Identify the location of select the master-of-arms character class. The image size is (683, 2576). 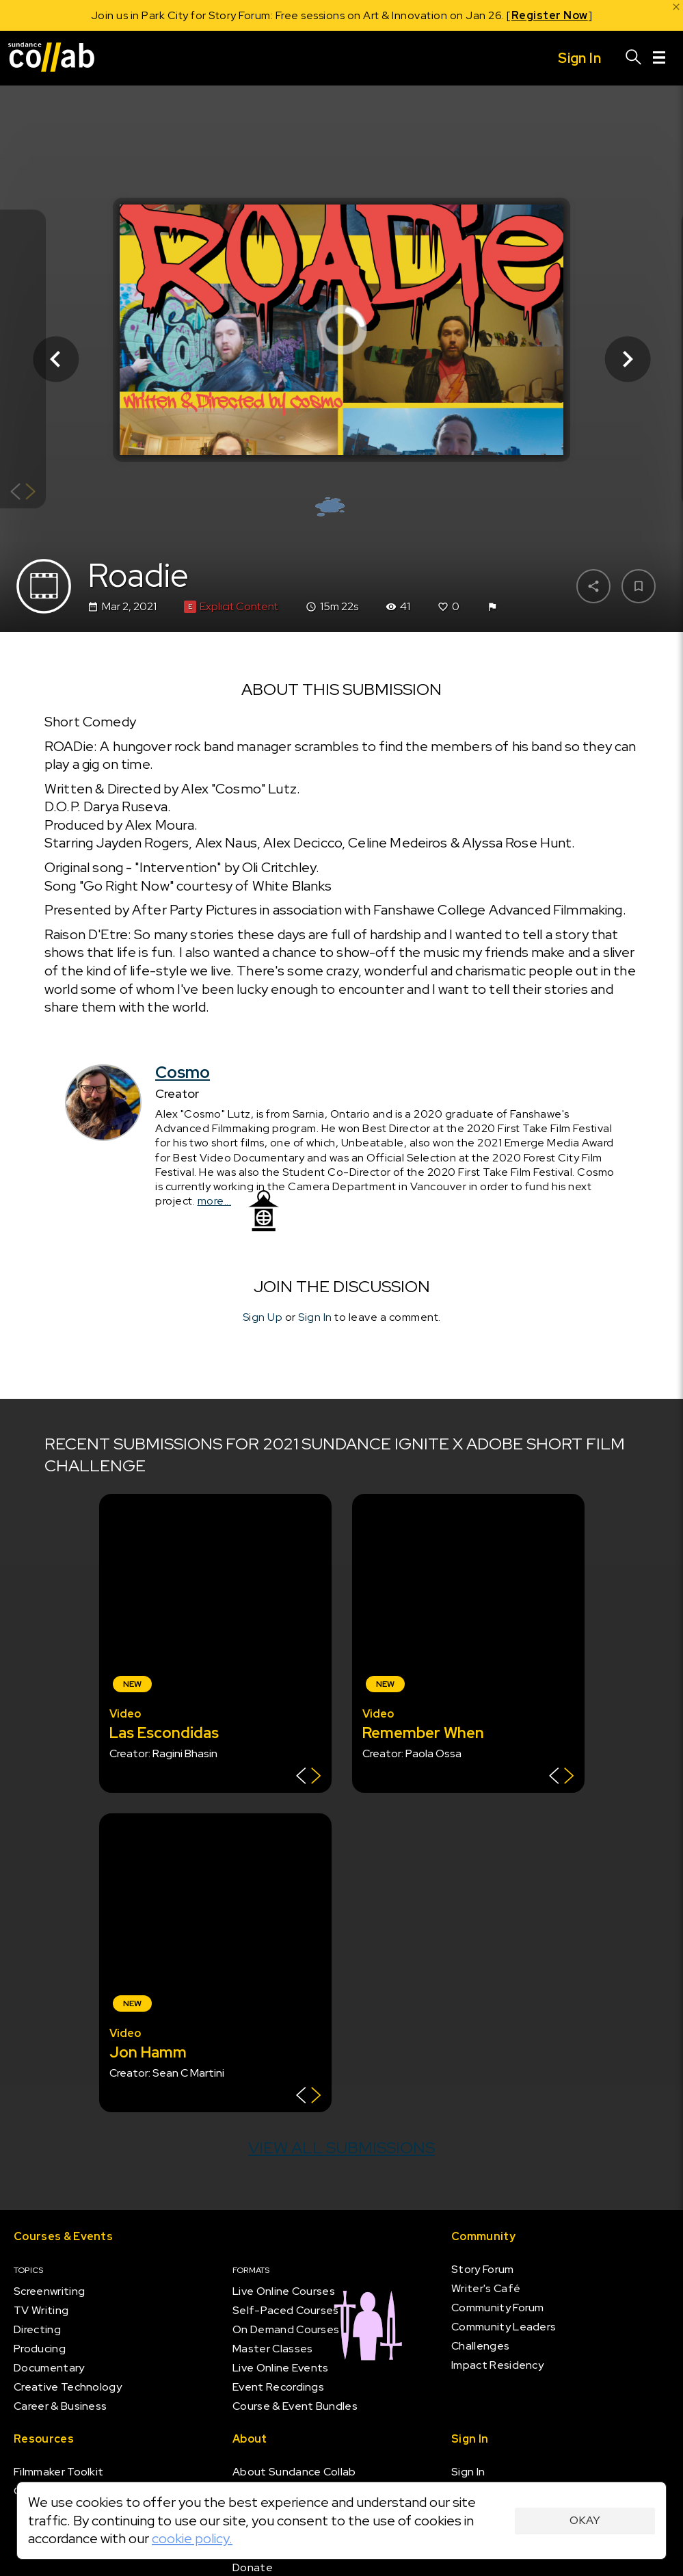
(367, 2326).